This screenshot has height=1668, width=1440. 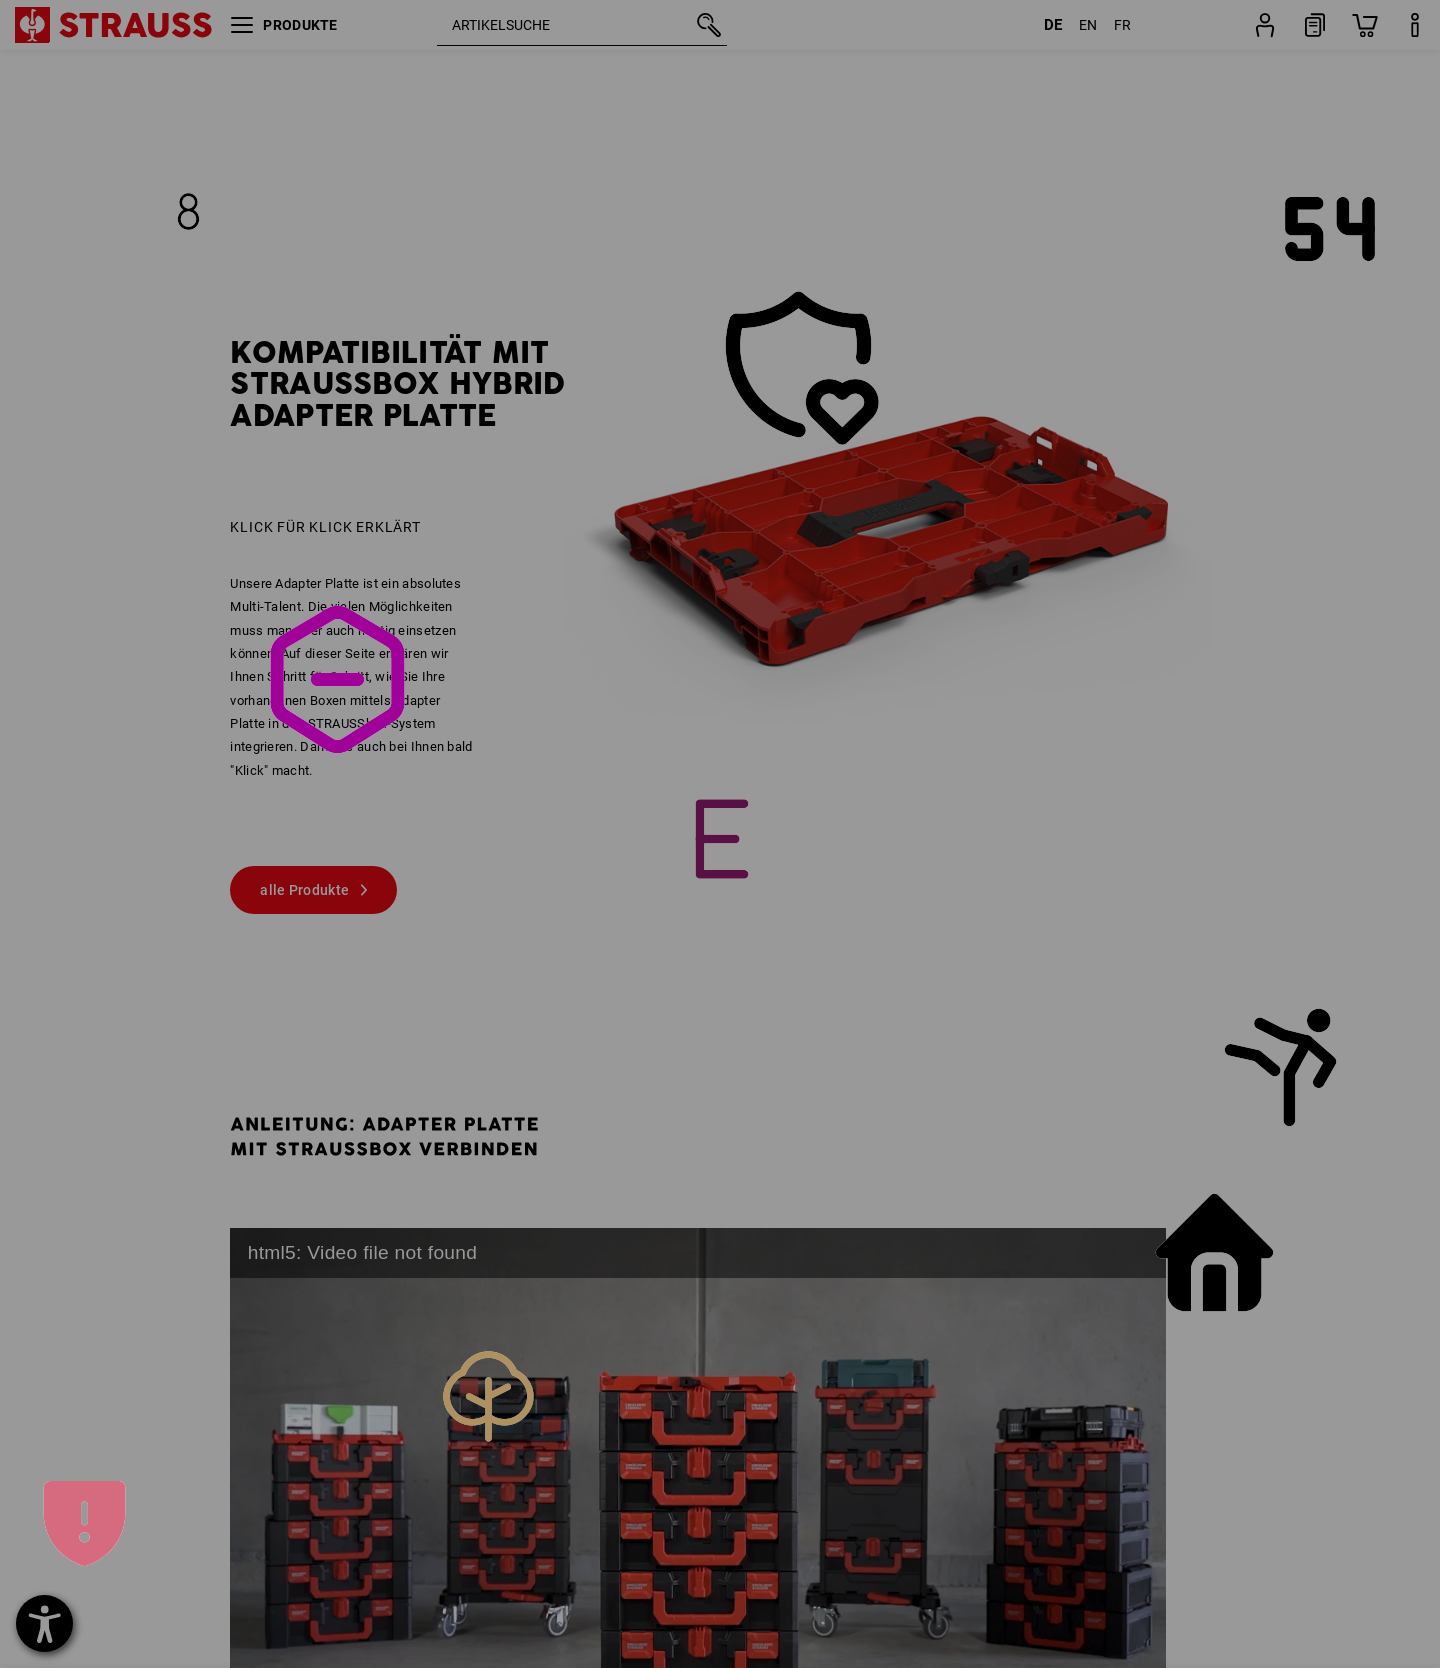 What do you see at coordinates (337, 679) in the screenshot?
I see `remove item from collection` at bounding box center [337, 679].